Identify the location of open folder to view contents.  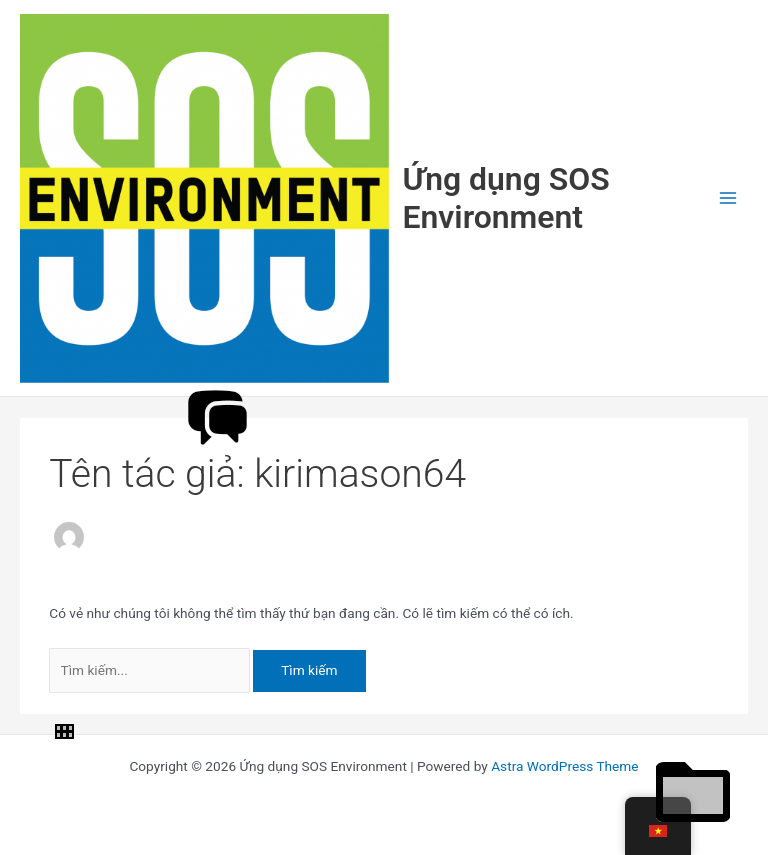
(693, 792).